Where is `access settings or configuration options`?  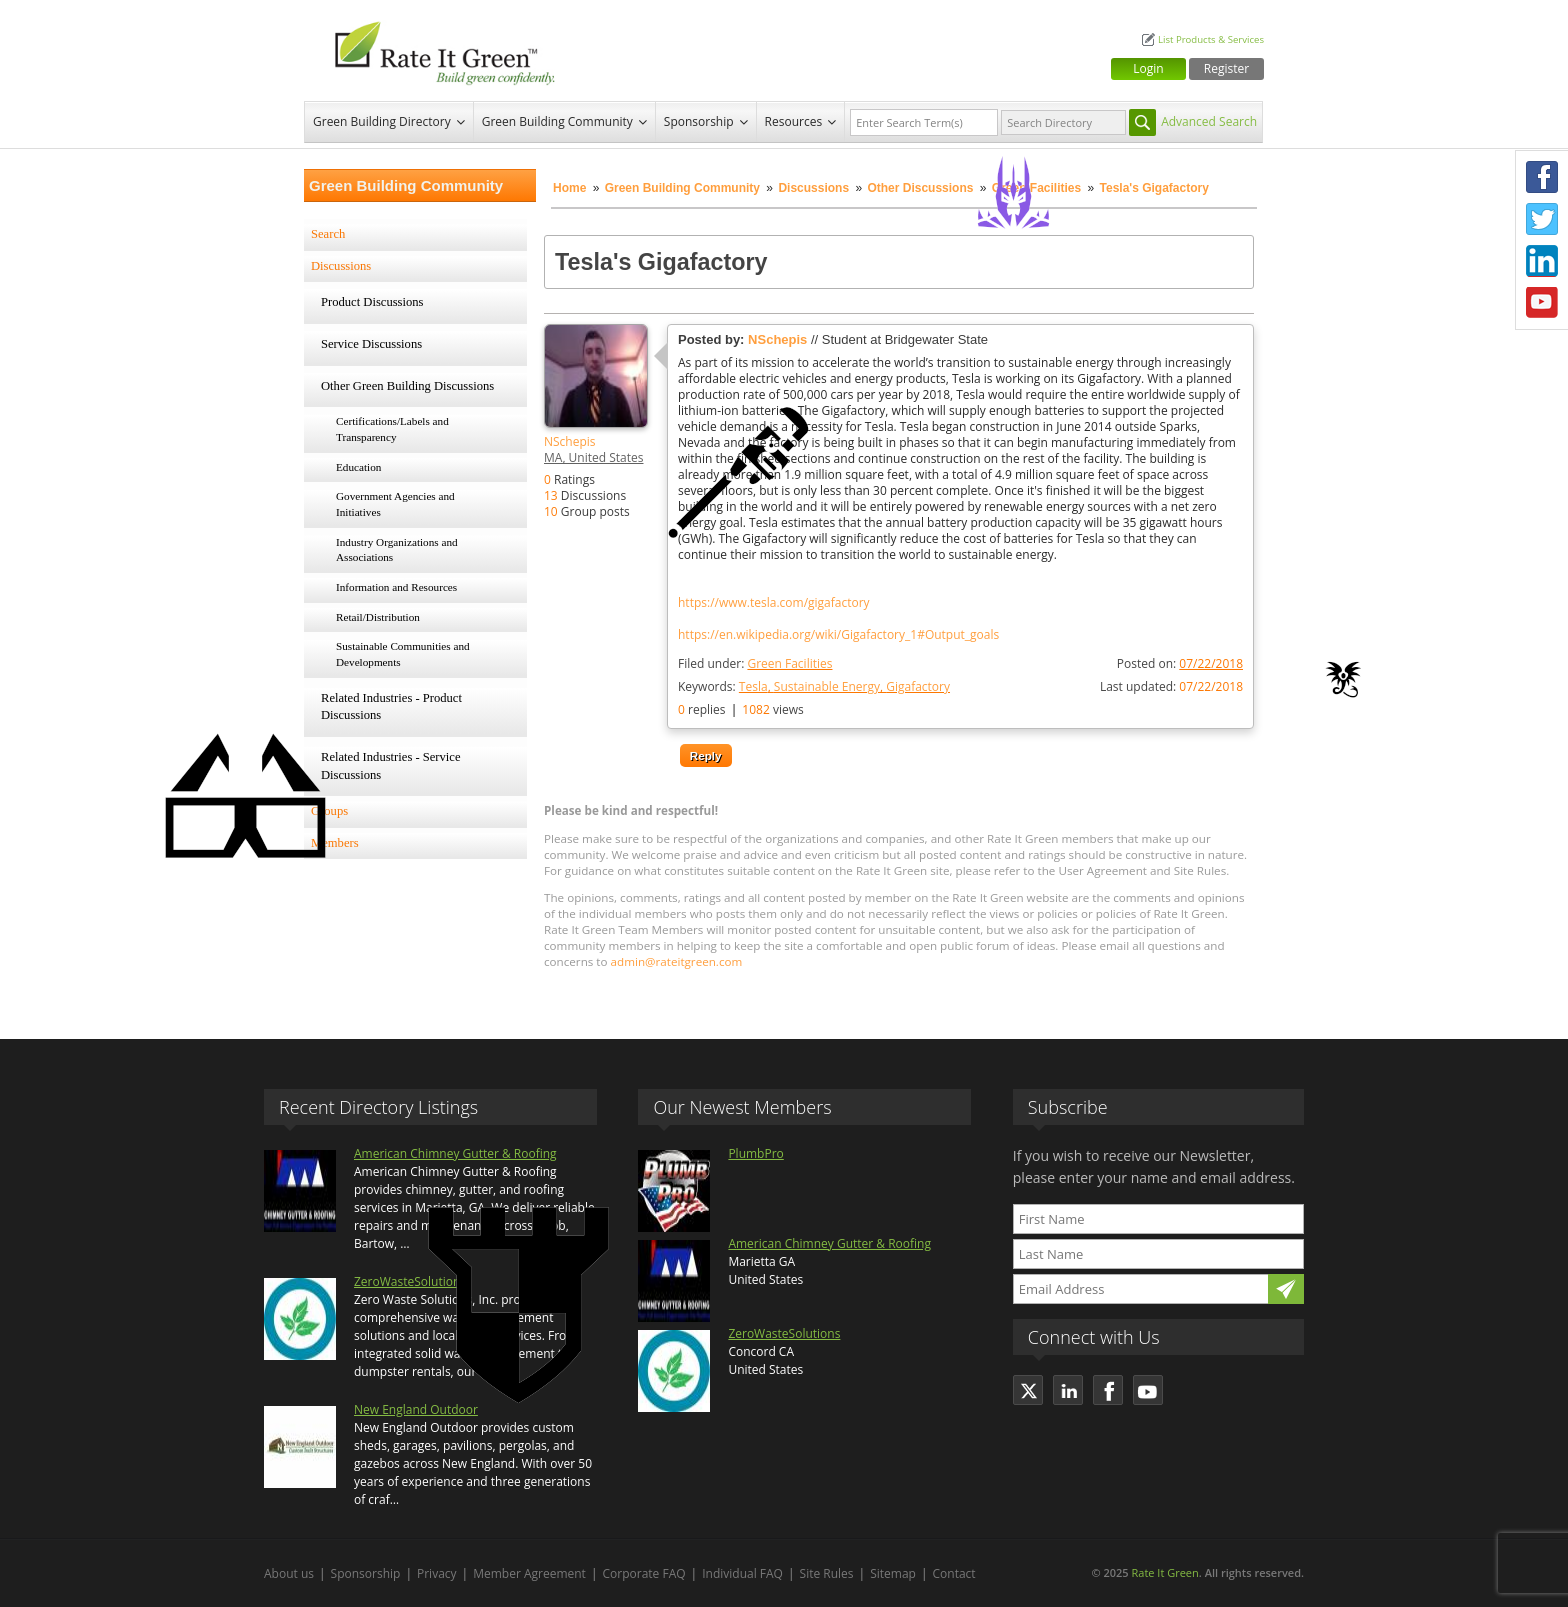 access settings or configuration options is located at coordinates (738, 472).